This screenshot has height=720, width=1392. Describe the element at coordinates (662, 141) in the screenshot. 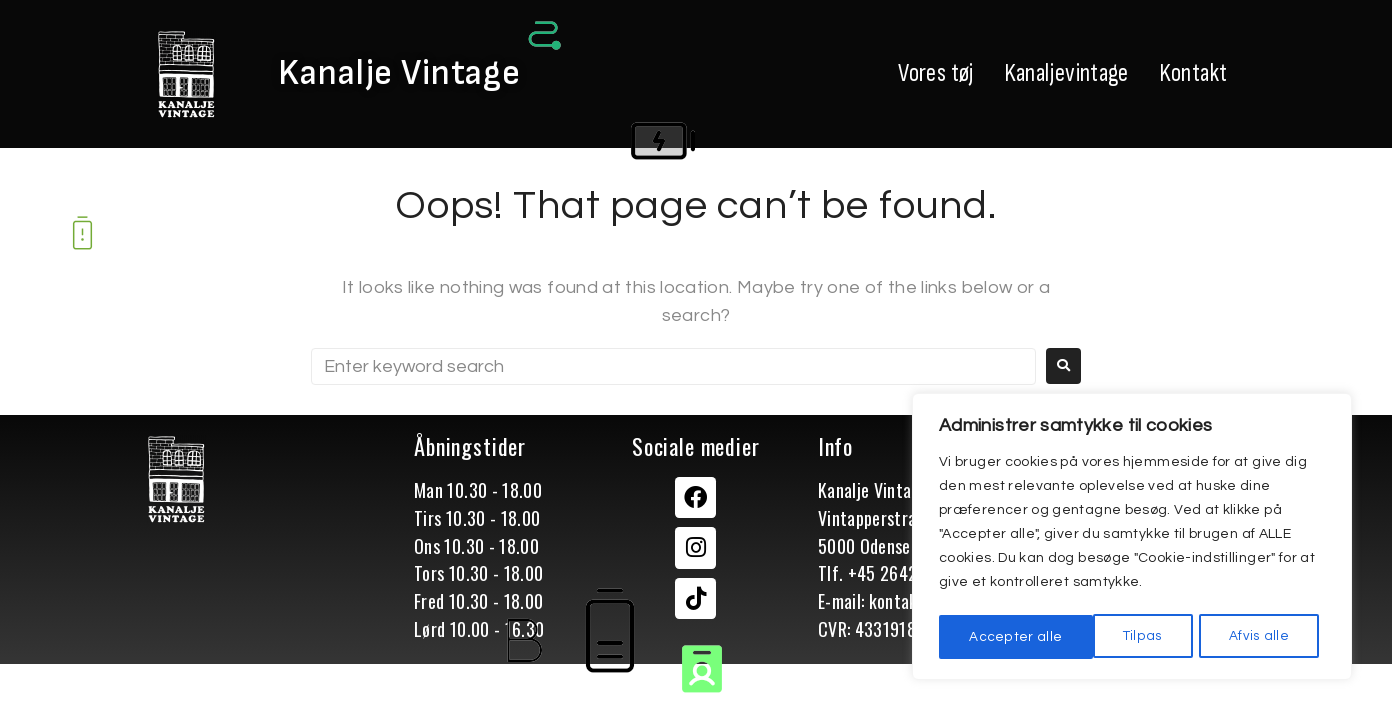

I see `indicates device is currently charging` at that location.